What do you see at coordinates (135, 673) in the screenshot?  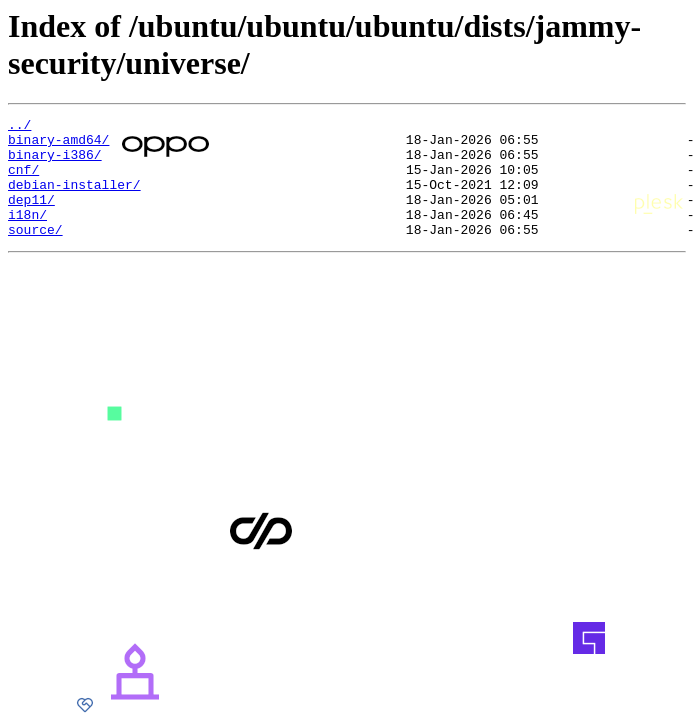 I see `access candle or ambient lighting settings` at bounding box center [135, 673].